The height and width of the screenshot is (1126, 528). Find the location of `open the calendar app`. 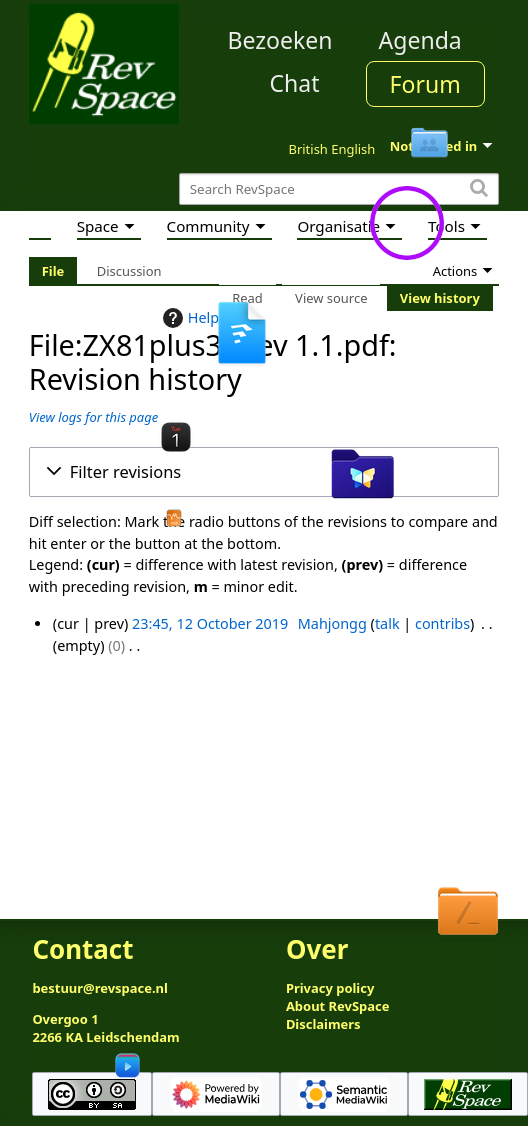

open the calendar app is located at coordinates (176, 437).